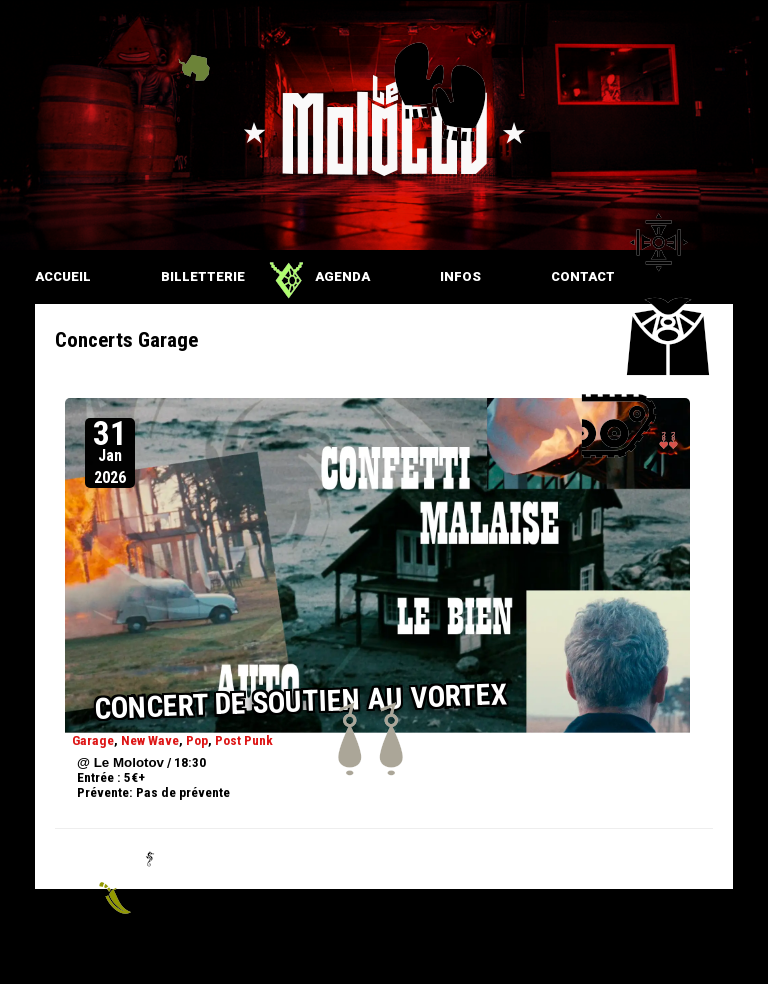 This screenshot has height=984, width=768. I want to click on religious or gothic-themed game category, so click(658, 242).